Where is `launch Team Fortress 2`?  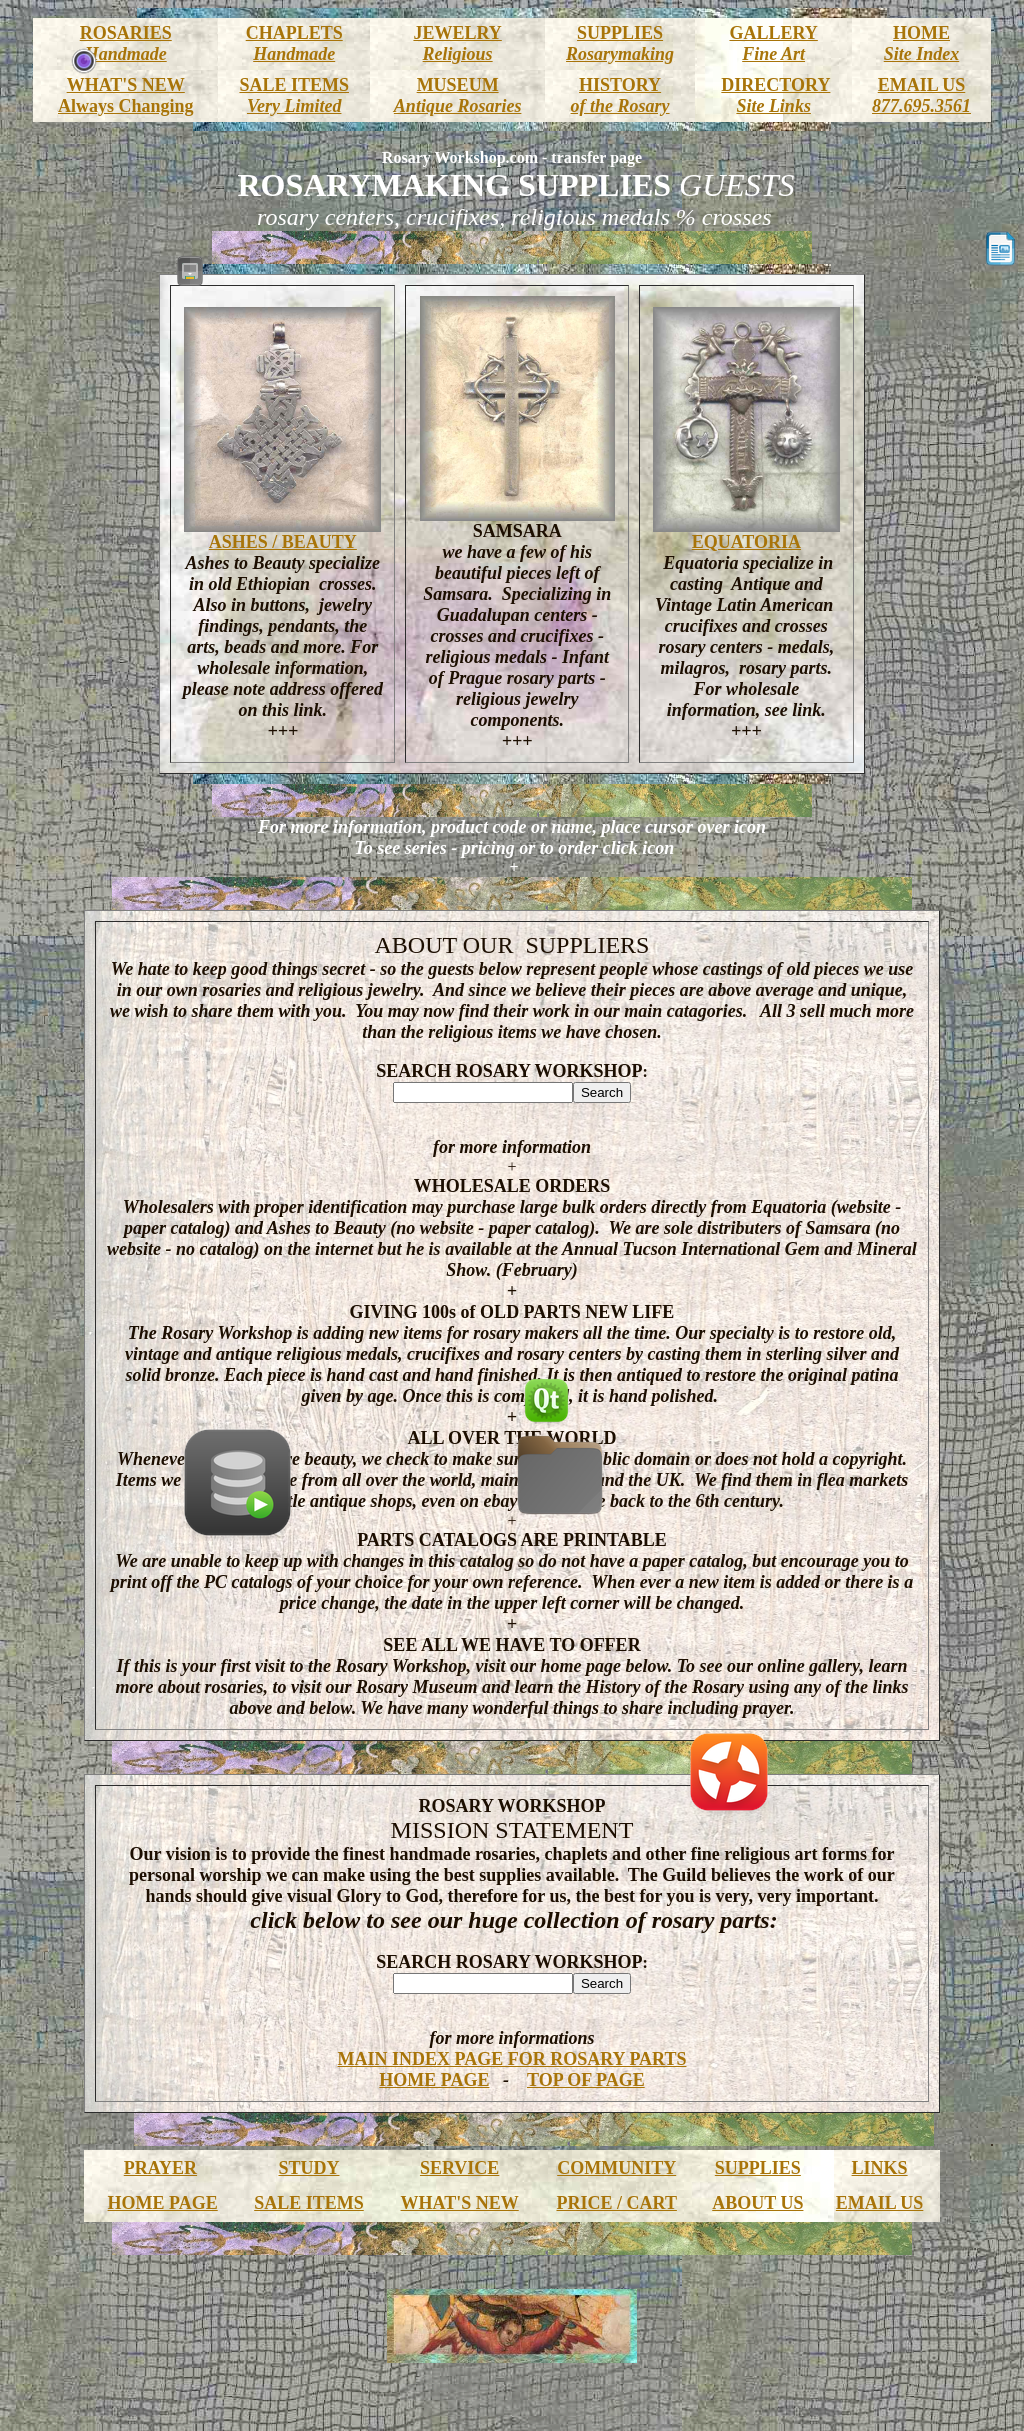 launch Team Fortress 2 is located at coordinates (729, 1772).